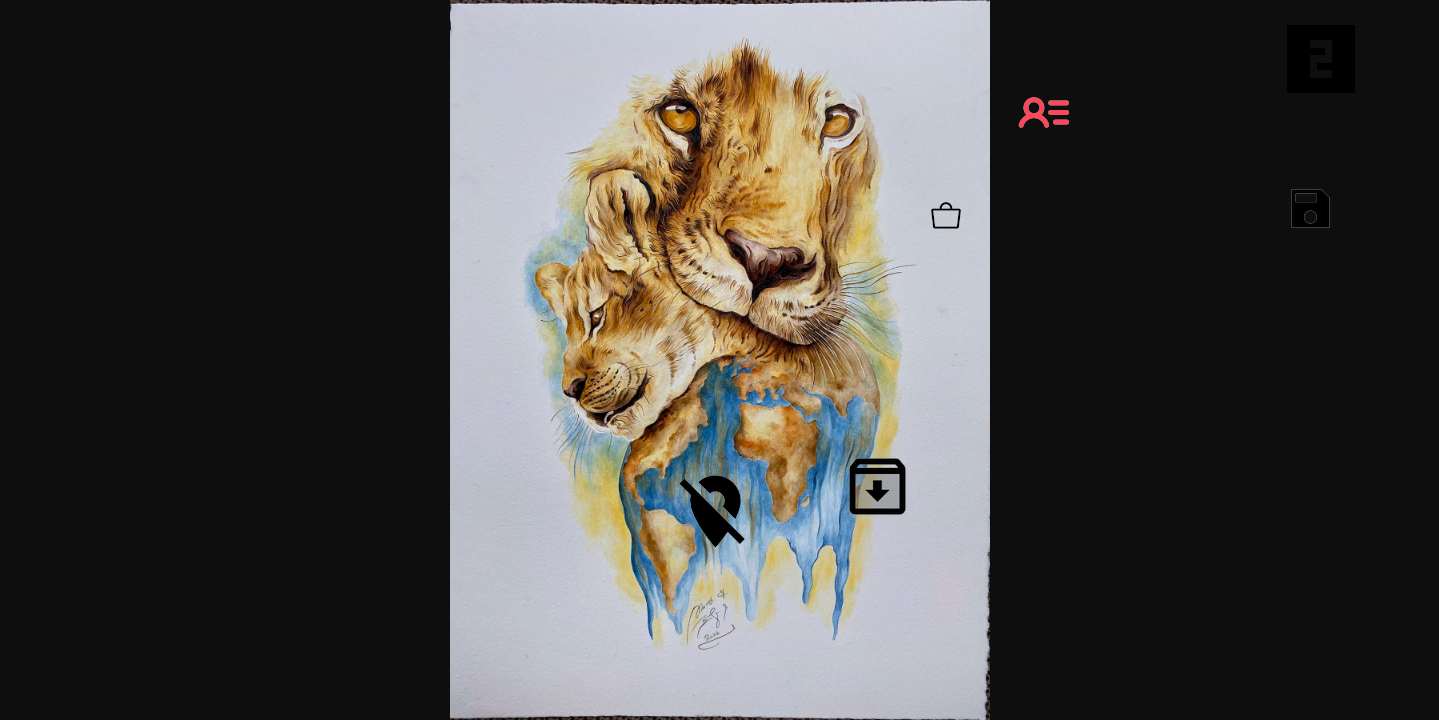 The image size is (1439, 720). What do you see at coordinates (877, 486) in the screenshot?
I see `archive selected items` at bounding box center [877, 486].